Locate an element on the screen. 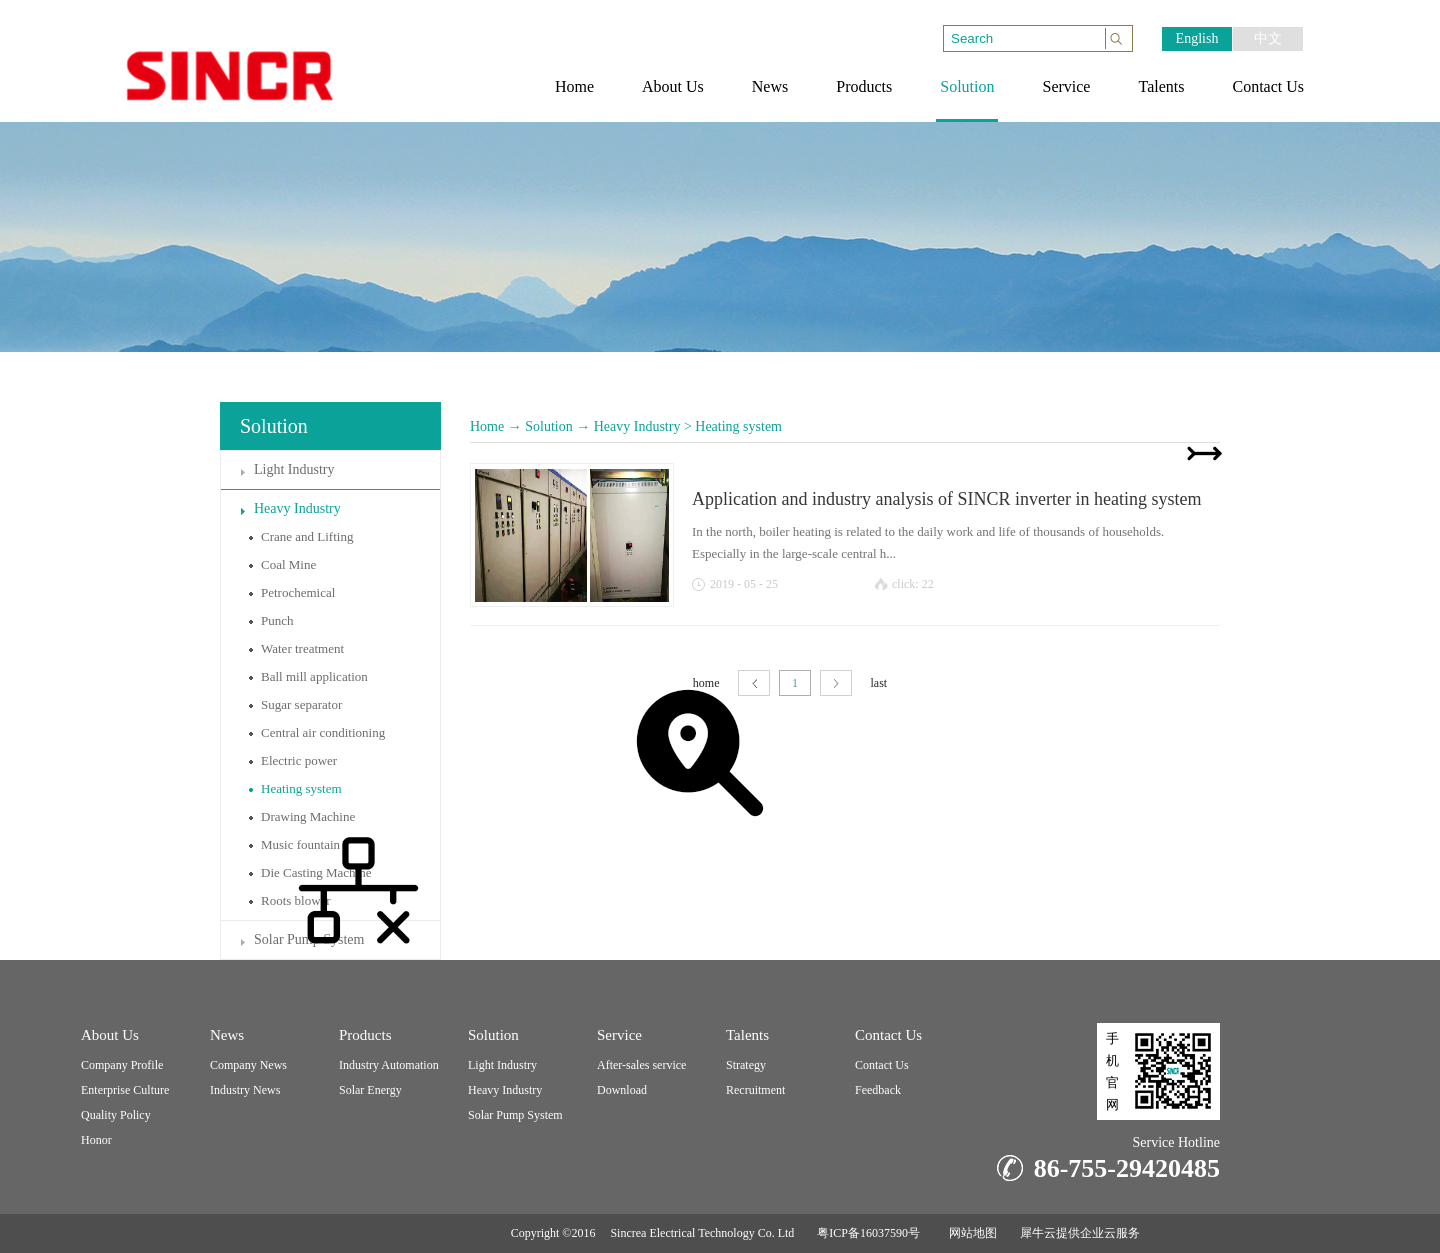 The image size is (1440, 1253). search for a location is located at coordinates (700, 753).